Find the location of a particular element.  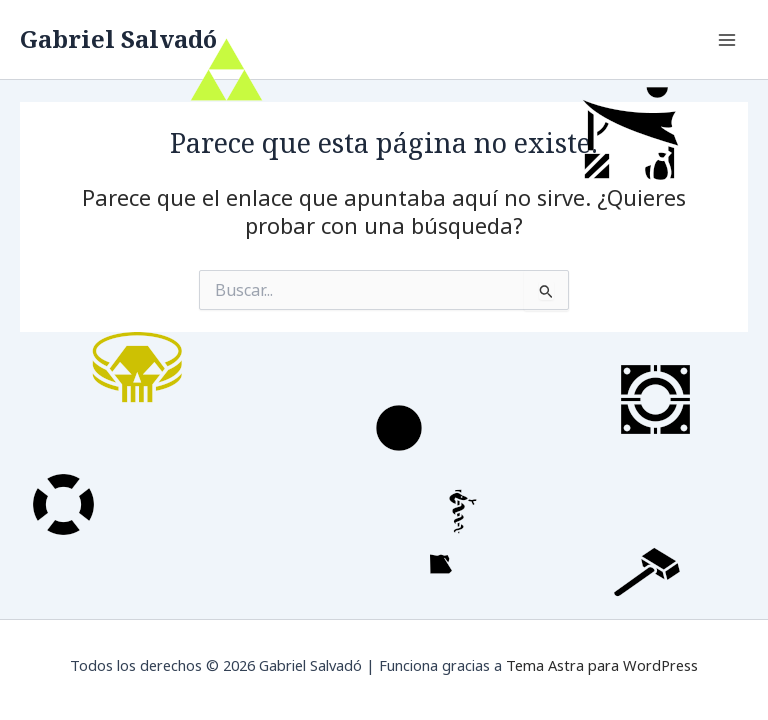

select a skull emblem or signet for your profile is located at coordinates (137, 368).